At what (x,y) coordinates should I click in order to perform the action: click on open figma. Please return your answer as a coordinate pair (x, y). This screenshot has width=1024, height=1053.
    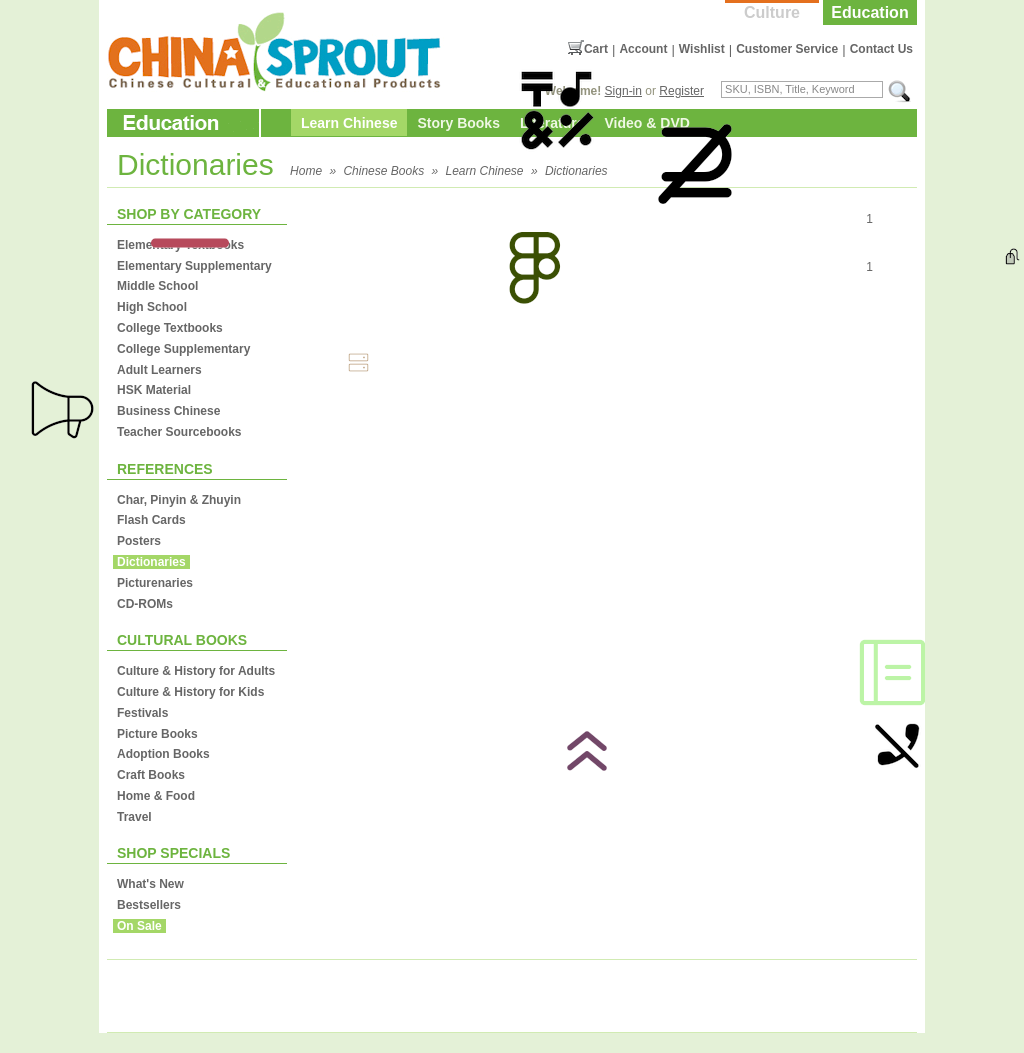
    Looking at the image, I should click on (533, 266).